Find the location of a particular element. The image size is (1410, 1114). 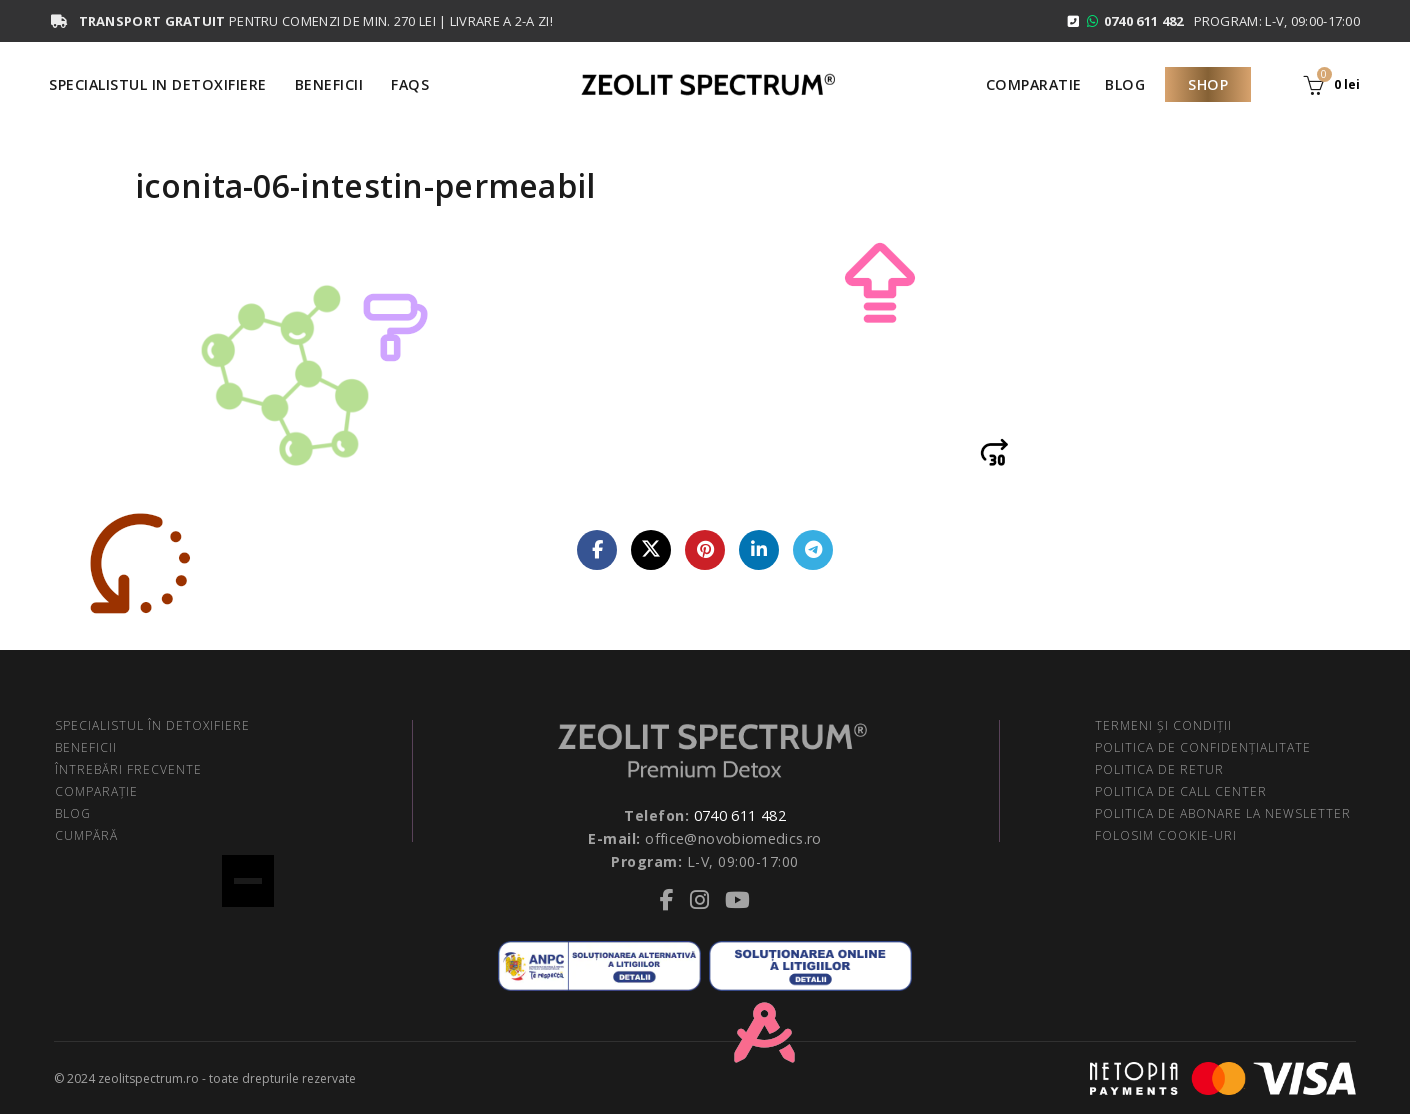

upload multiple files or items is located at coordinates (880, 282).